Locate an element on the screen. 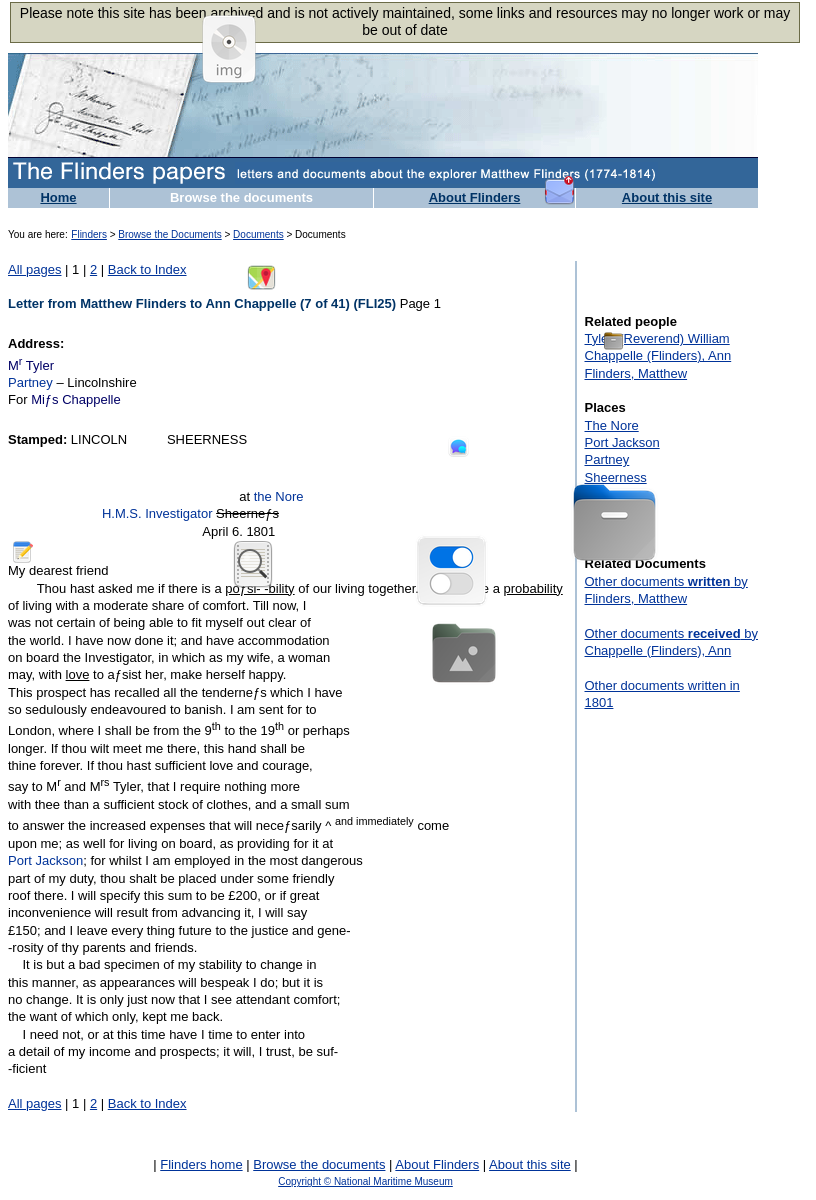 This screenshot has height=1200, width=816. raw disk image file type indicator is located at coordinates (229, 49).